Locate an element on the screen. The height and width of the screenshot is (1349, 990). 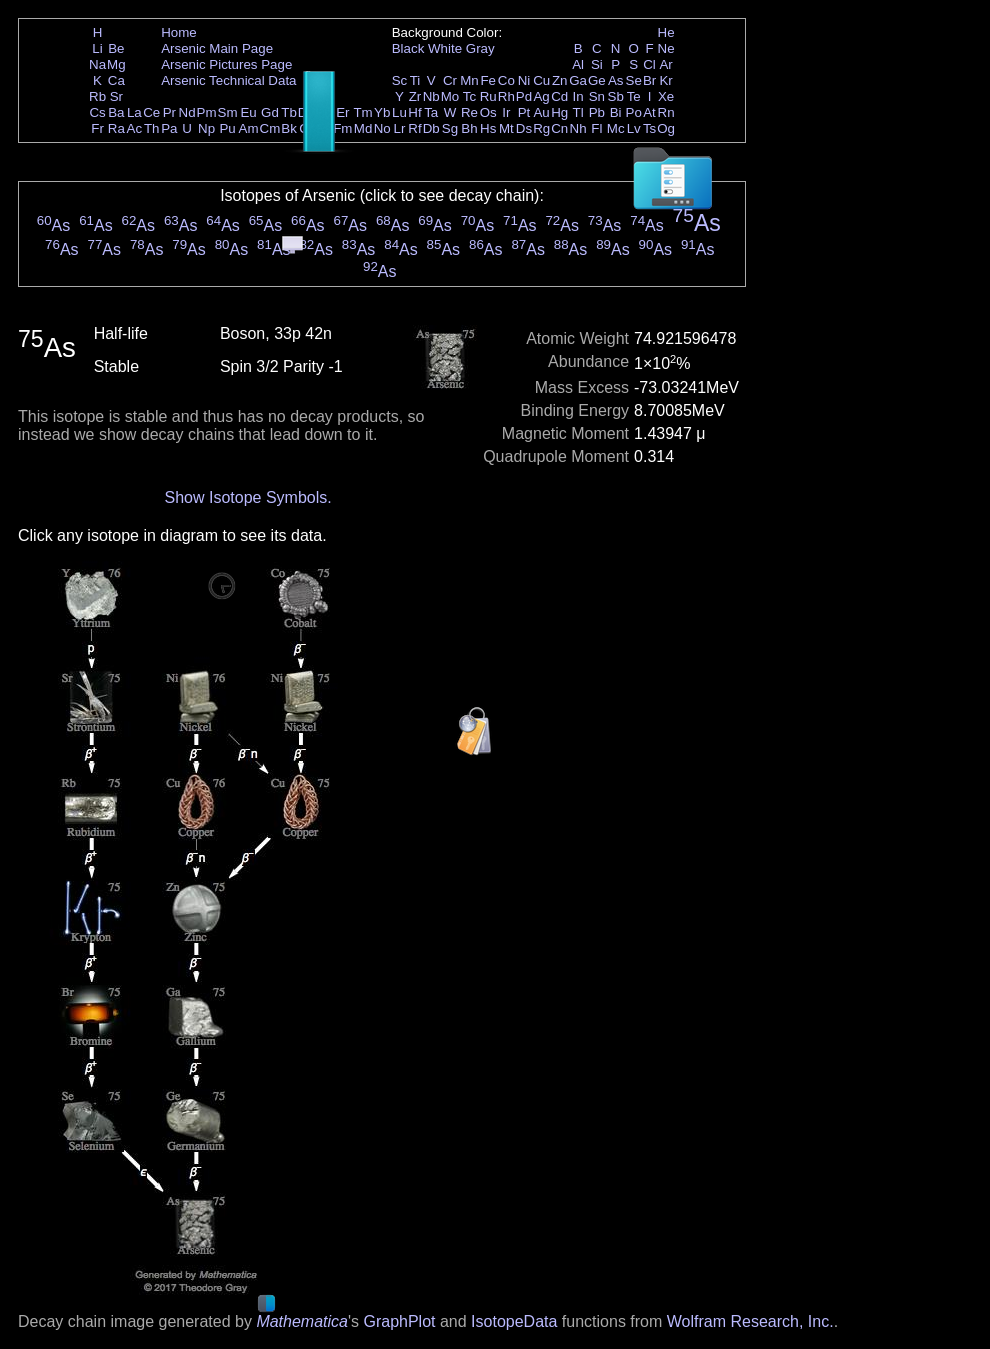
open Rectangle window management app is located at coordinates (266, 1303).